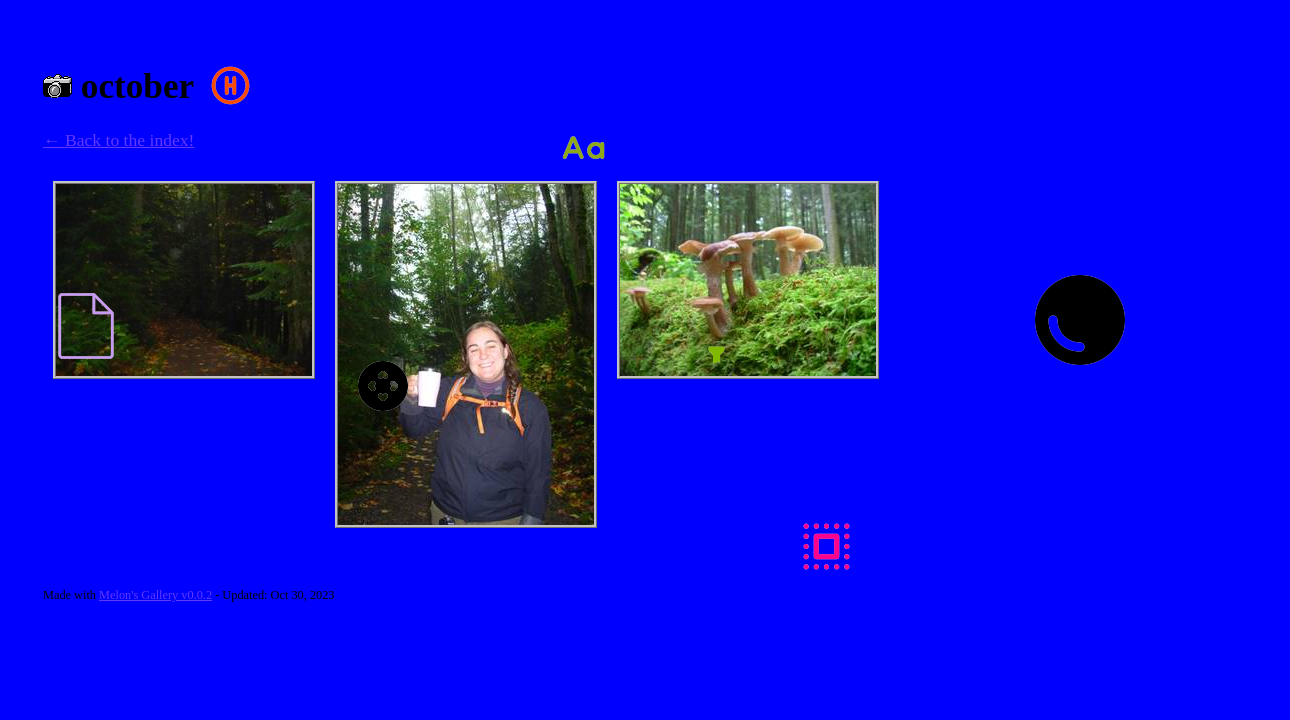 The image size is (1290, 720). What do you see at coordinates (716, 354) in the screenshot?
I see `filter or sort content` at bounding box center [716, 354].